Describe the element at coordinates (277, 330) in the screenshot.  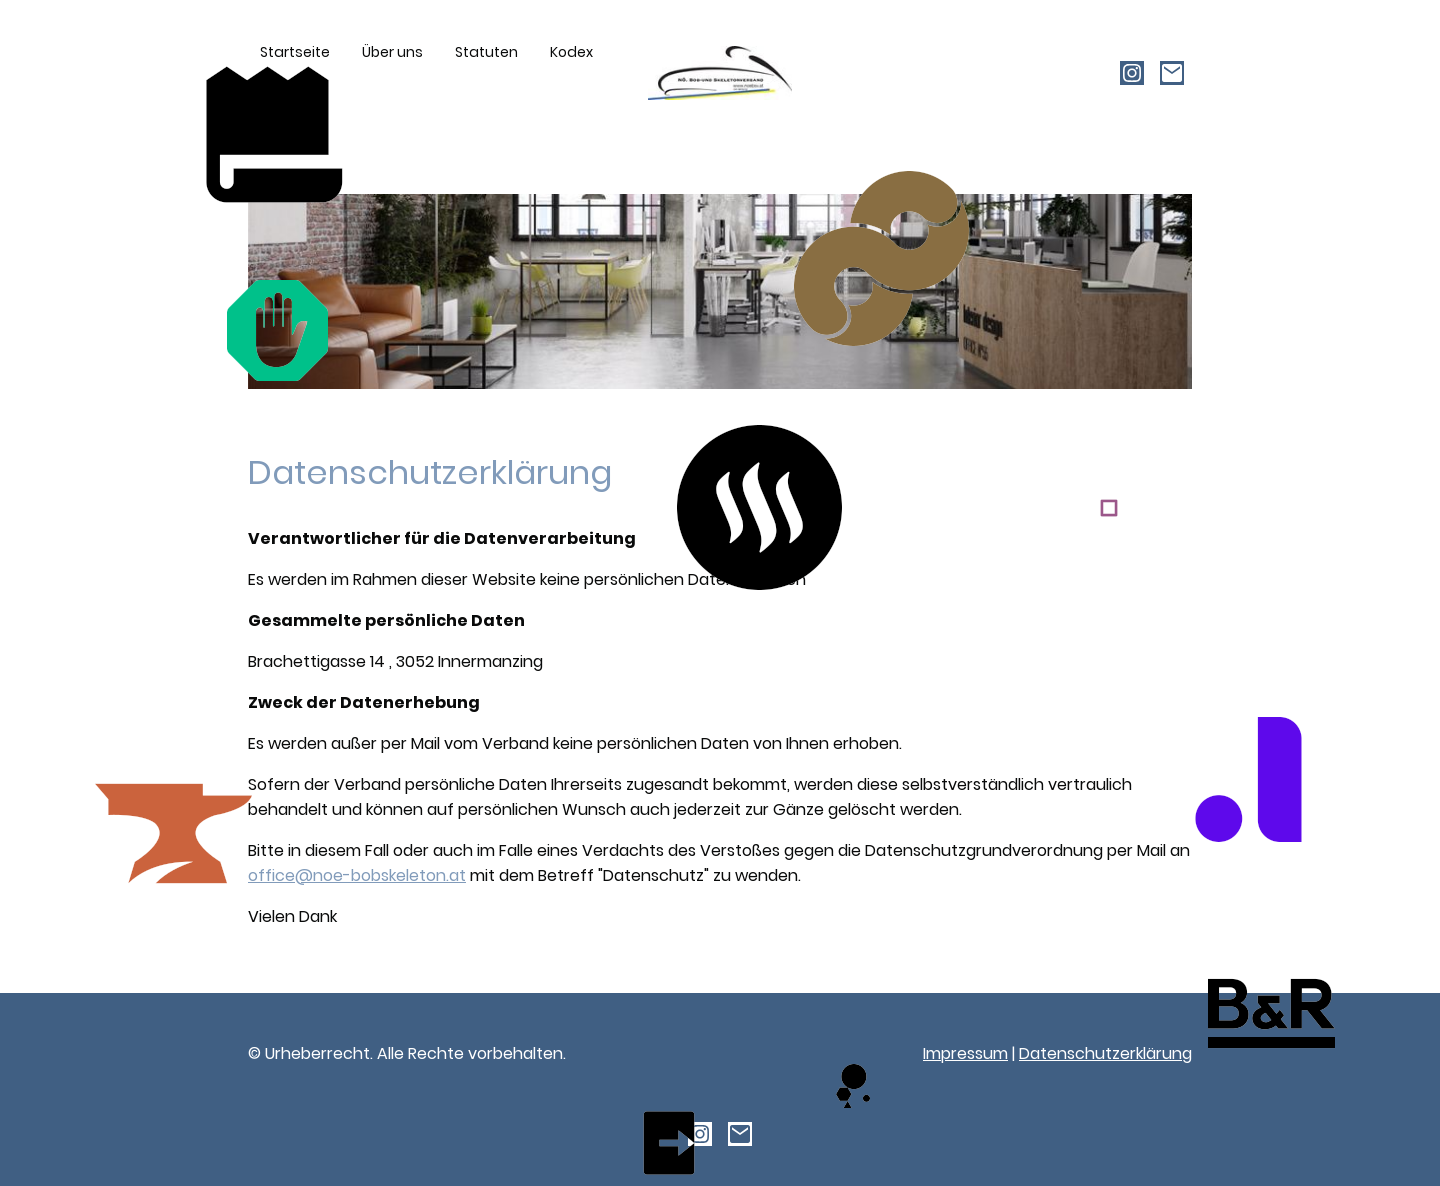
I see `adblock browser extension logo` at that location.